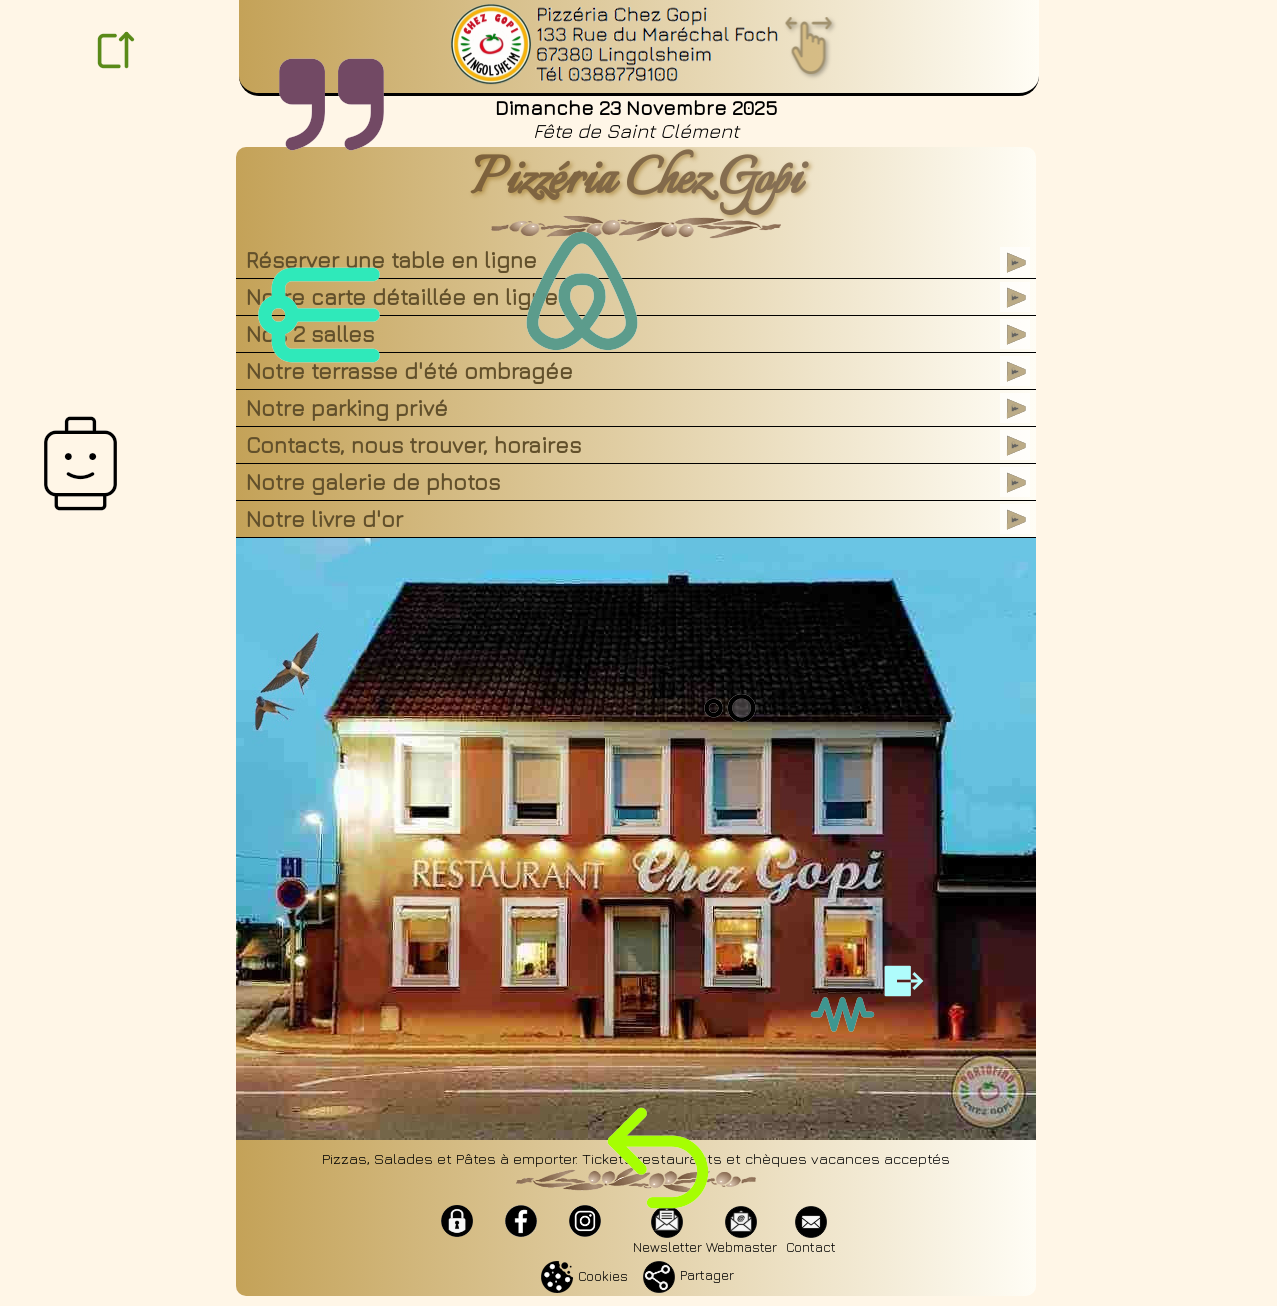  What do you see at coordinates (582, 291) in the screenshot?
I see `open the Airbnb app or website` at bounding box center [582, 291].